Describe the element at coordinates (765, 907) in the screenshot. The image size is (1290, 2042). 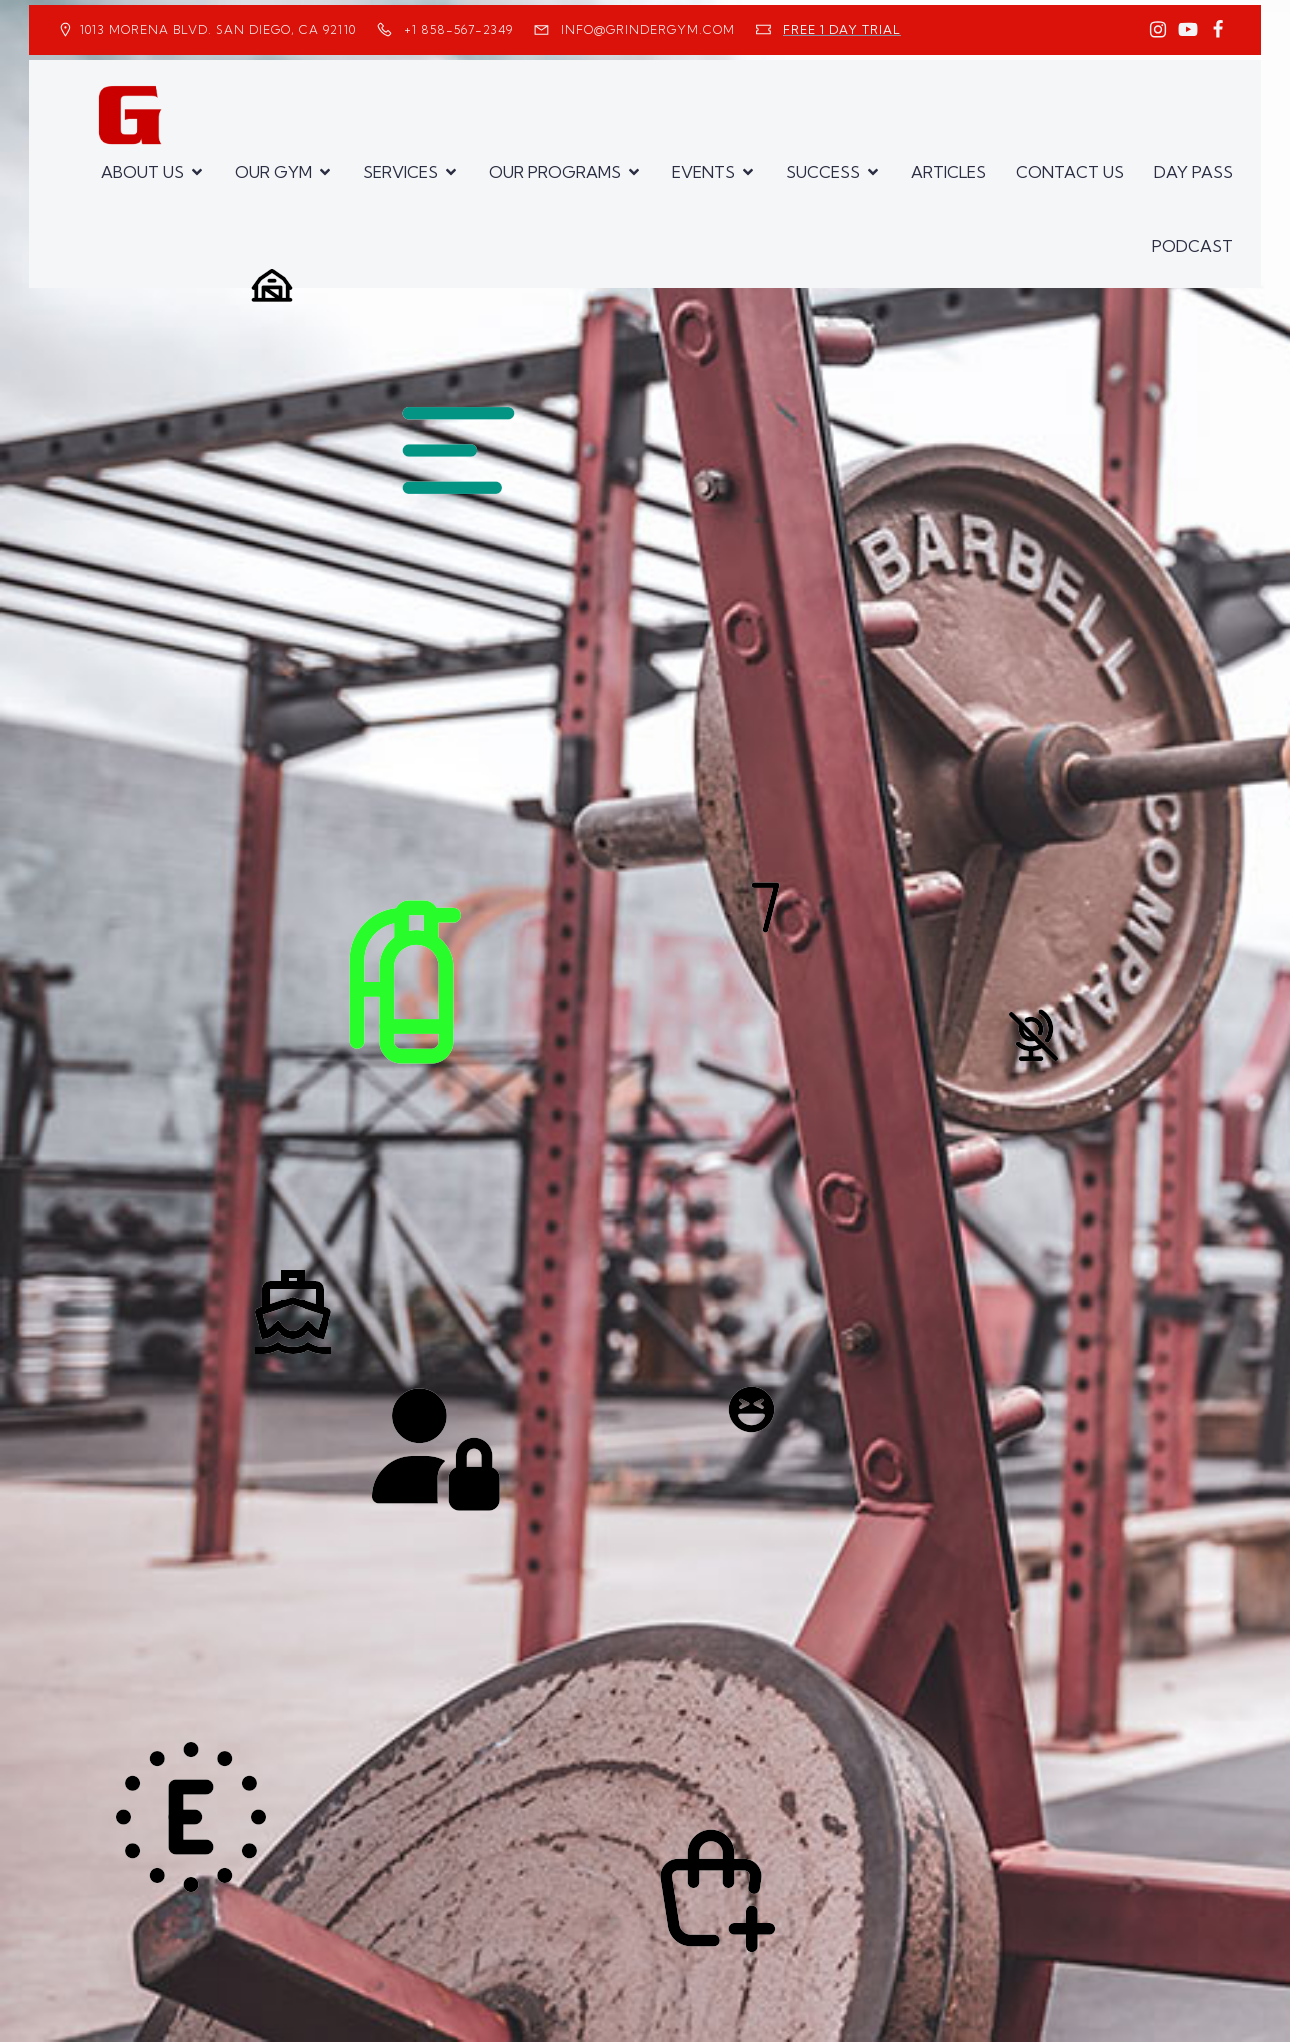
I see `indicates item number 7 in a list or sequence` at that location.